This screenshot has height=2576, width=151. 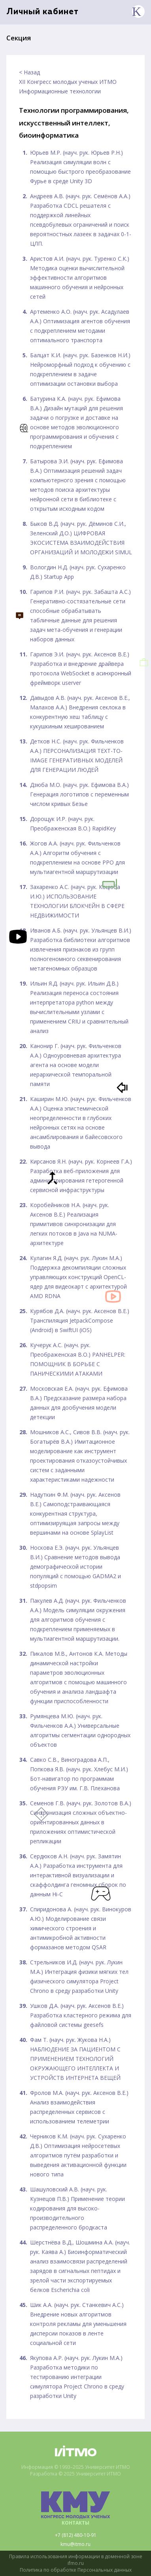 What do you see at coordinates (41, 1814) in the screenshot?
I see `indicates a warning or caution state` at bounding box center [41, 1814].